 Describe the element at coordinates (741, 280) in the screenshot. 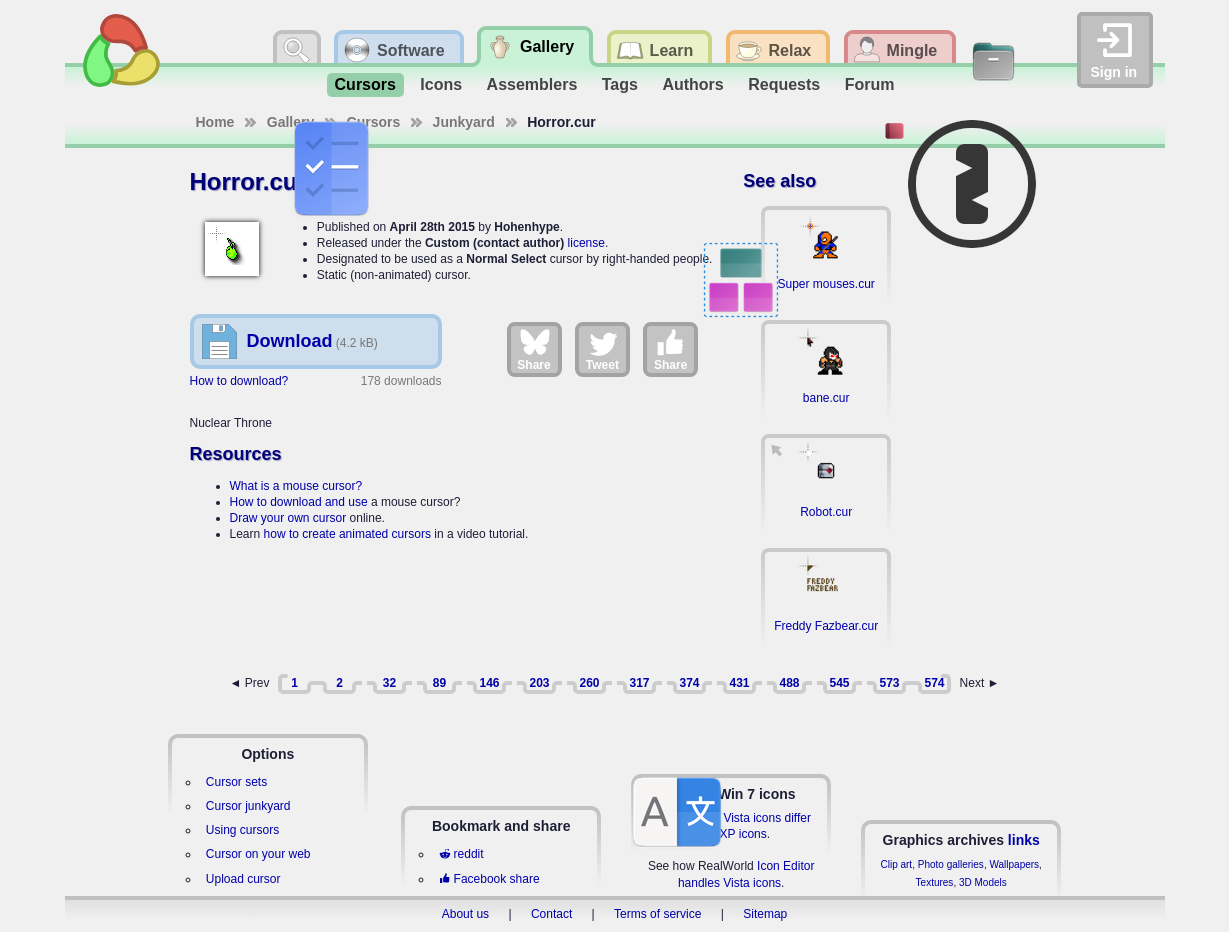

I see `select all items in the current view` at that location.